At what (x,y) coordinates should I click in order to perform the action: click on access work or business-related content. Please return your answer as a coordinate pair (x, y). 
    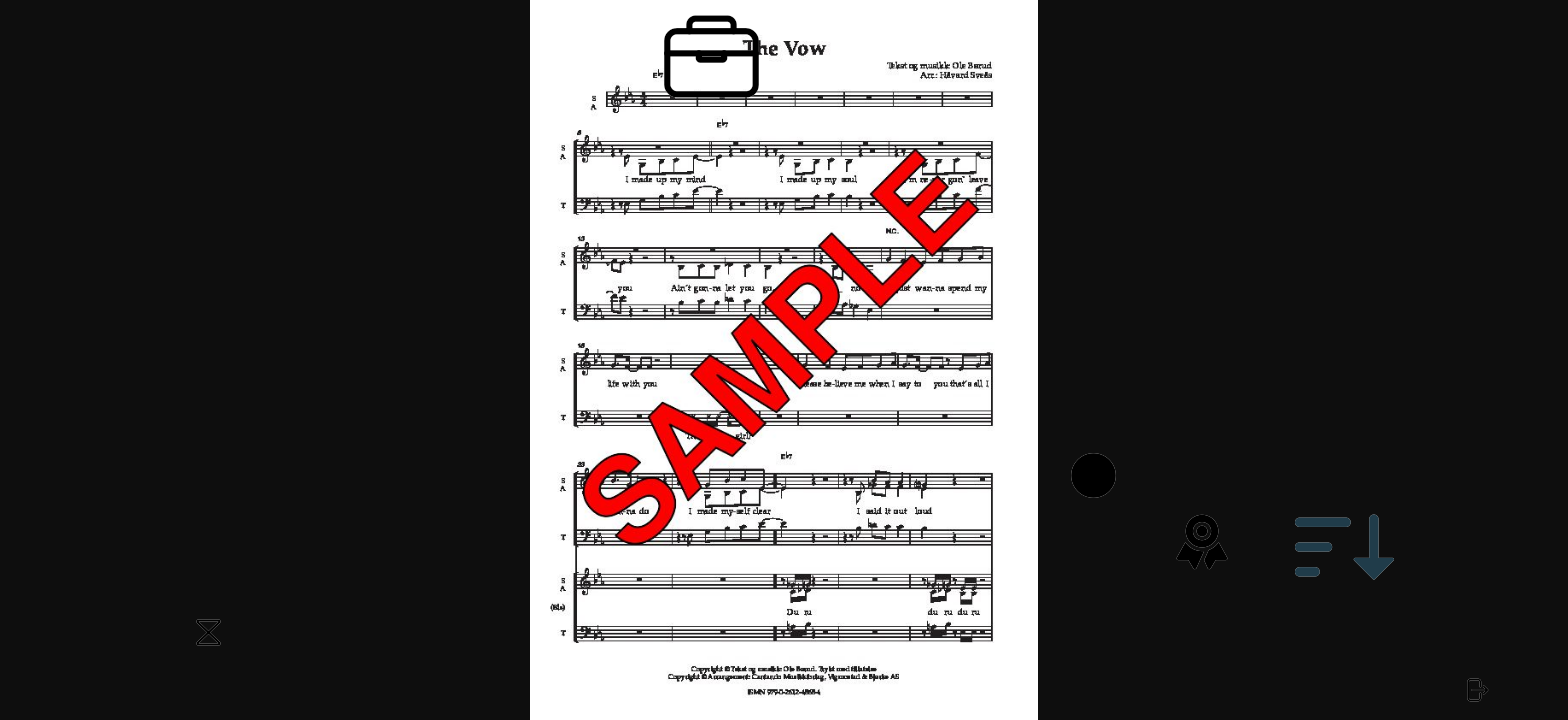
    Looking at the image, I should click on (711, 56).